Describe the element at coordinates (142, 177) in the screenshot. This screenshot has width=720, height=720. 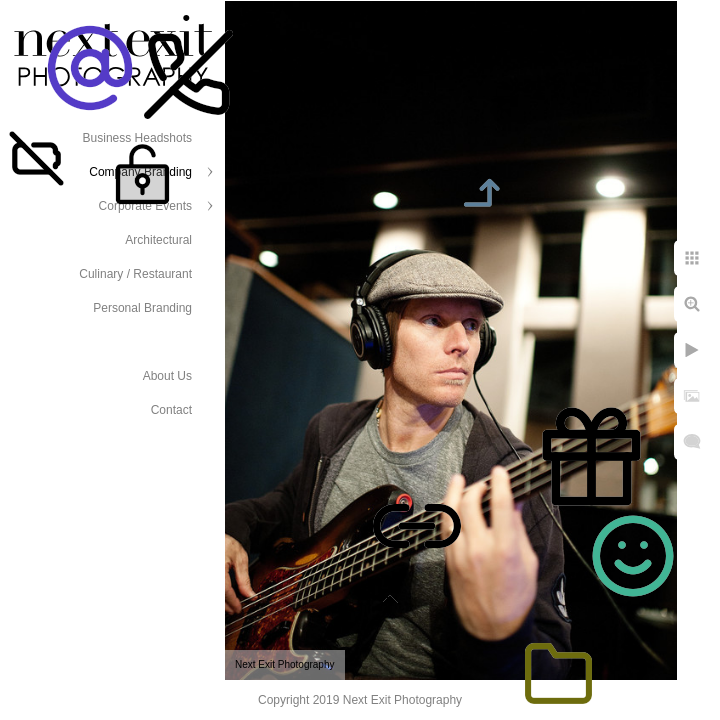
I see `unlock or access secured content` at that location.